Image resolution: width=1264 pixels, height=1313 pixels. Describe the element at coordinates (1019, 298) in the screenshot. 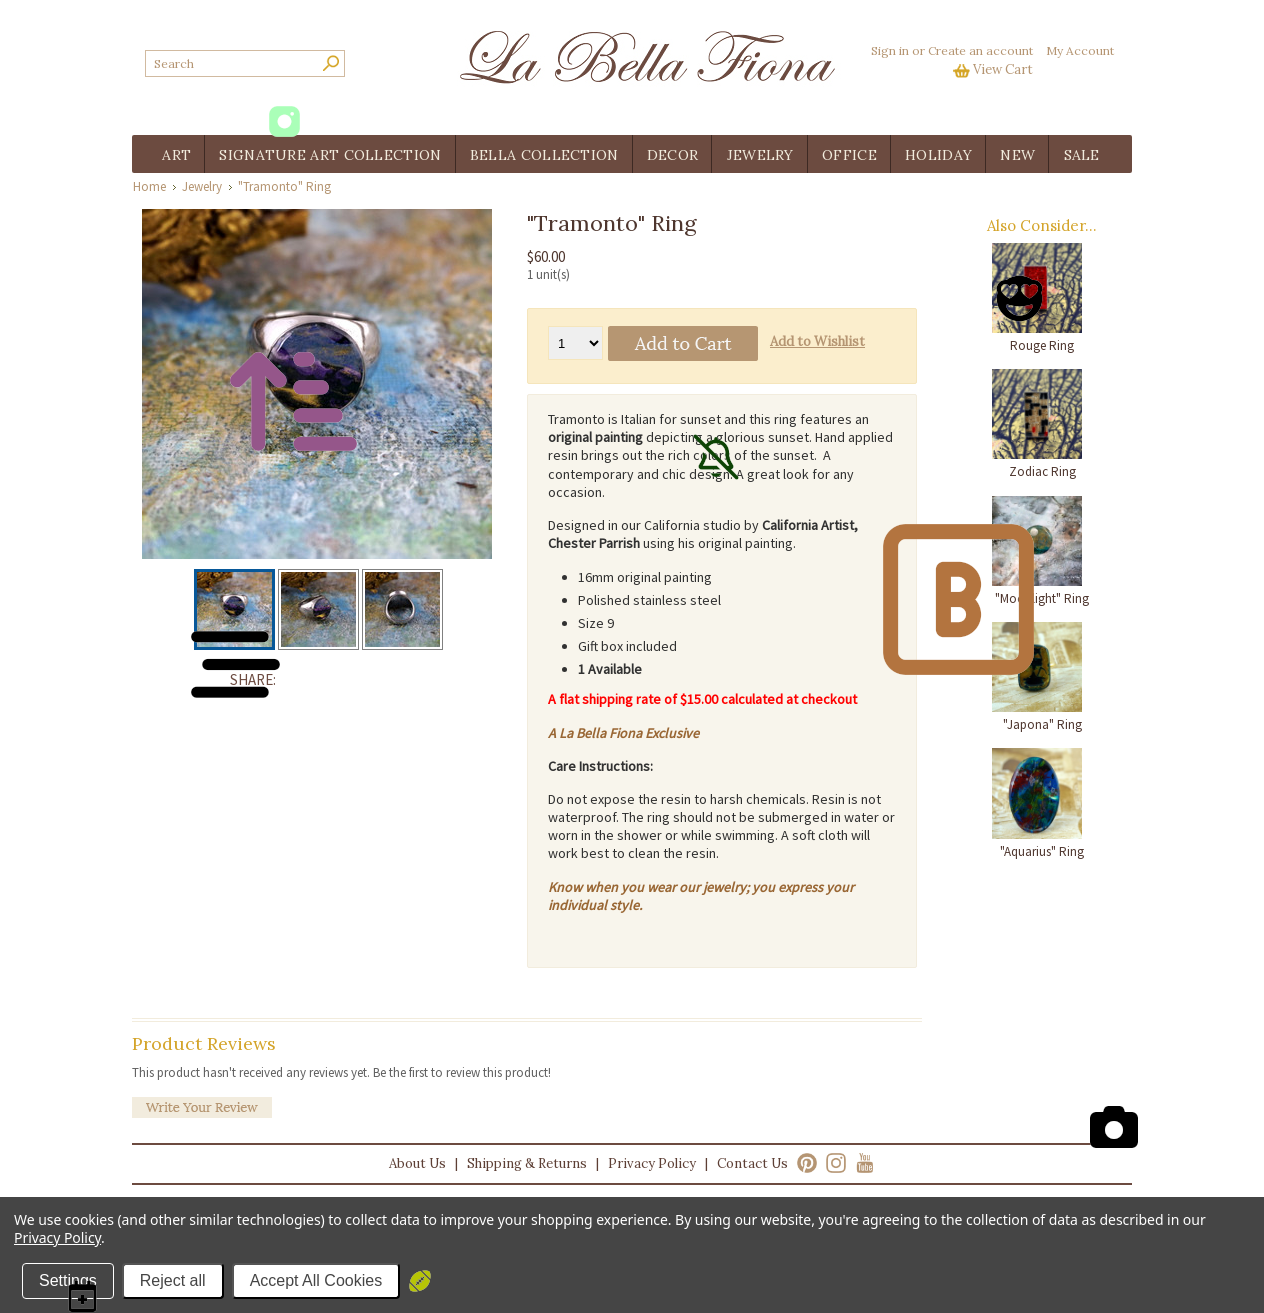

I see `react to a message with love` at that location.